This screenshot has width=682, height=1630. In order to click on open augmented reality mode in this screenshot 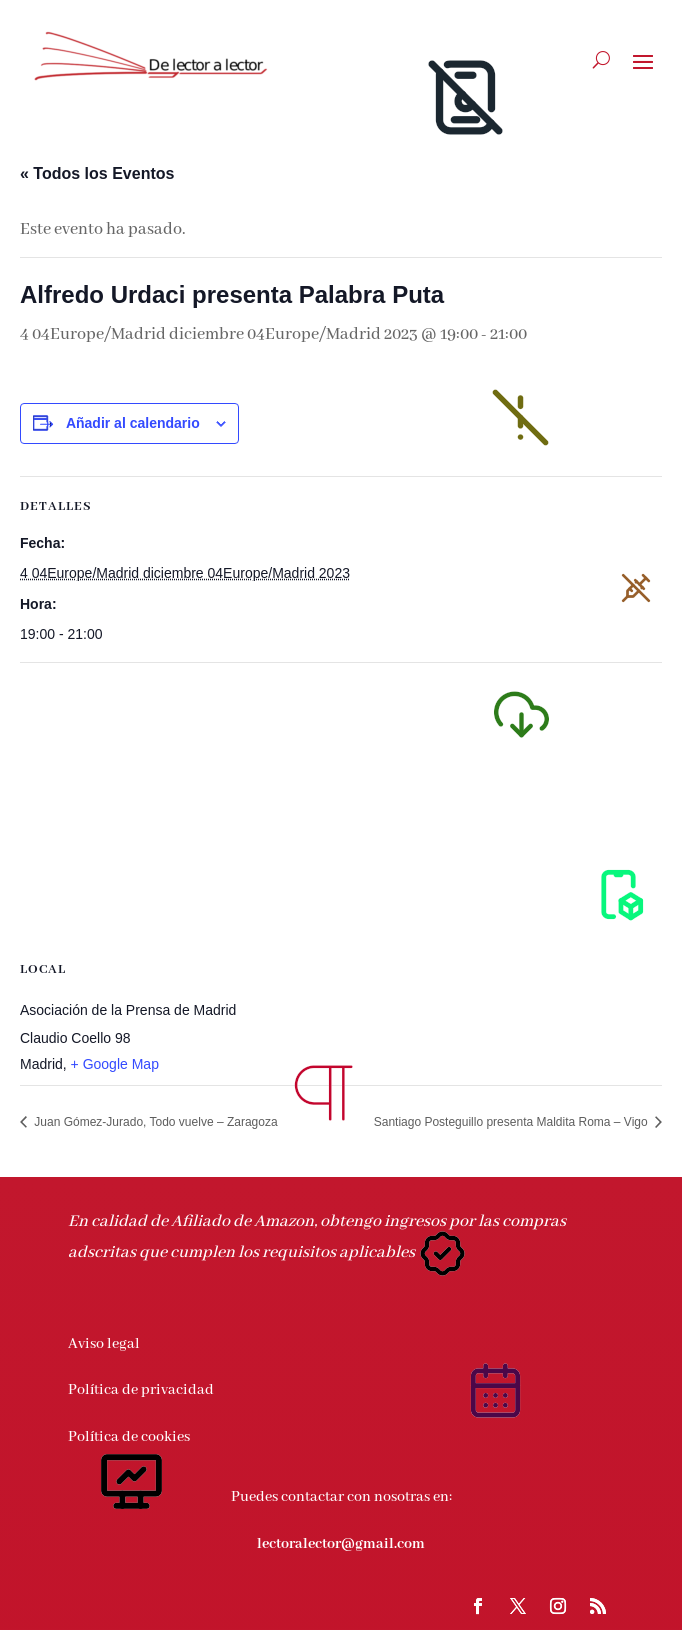, I will do `click(618, 894)`.